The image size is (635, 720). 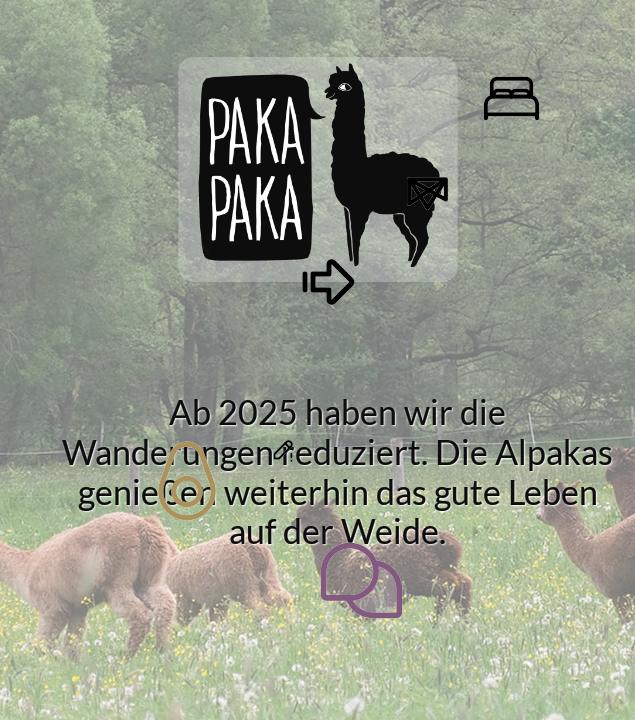 What do you see at coordinates (511, 98) in the screenshot?
I see `view hotel or accommodation options` at bounding box center [511, 98].